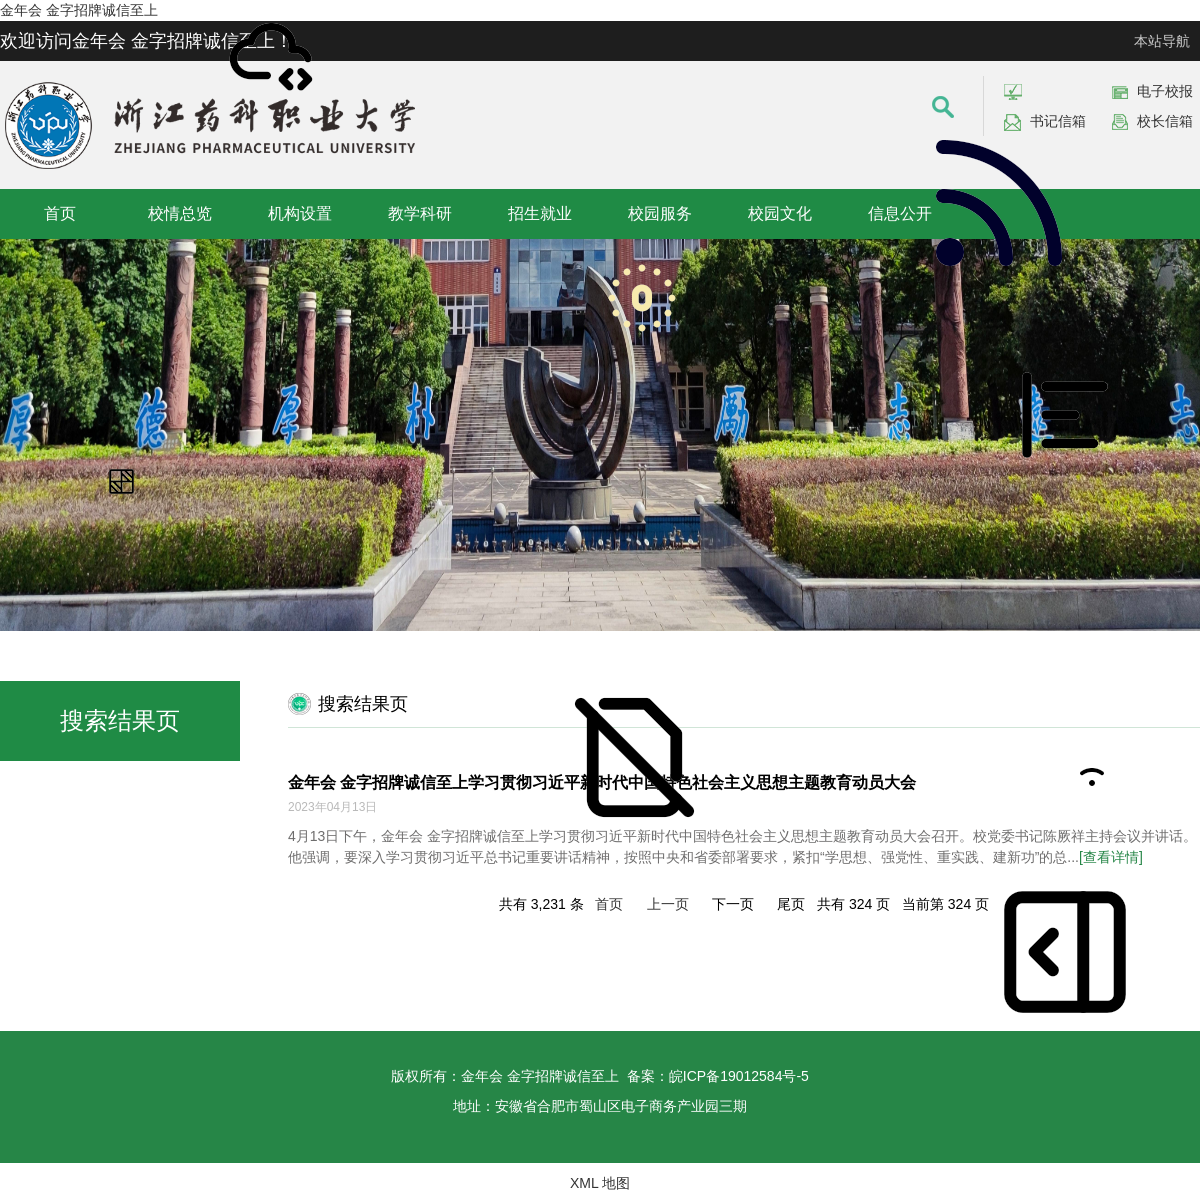  Describe the element at coordinates (642, 298) in the screenshot. I see `indicates zero time elapsed or no duration` at that location.